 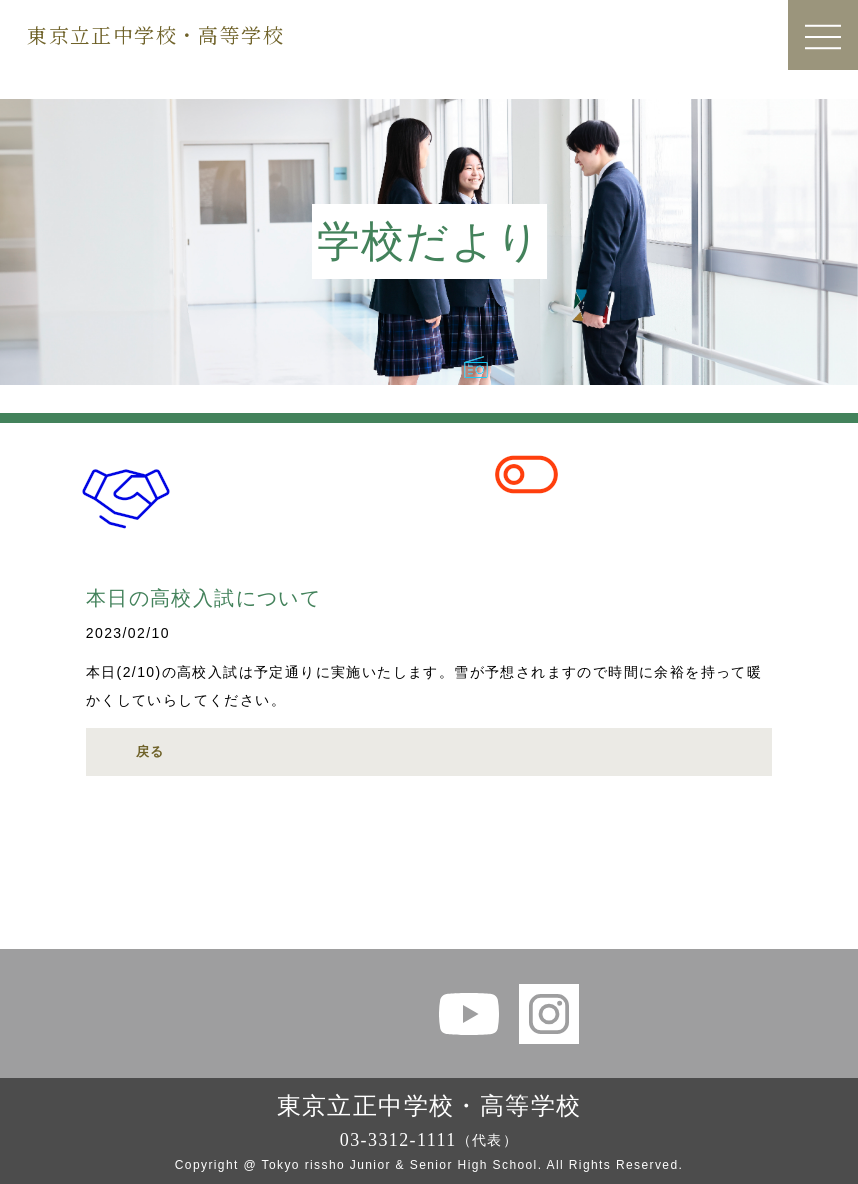 I want to click on indicates a partnership or collaboration feature, so click(x=126, y=496).